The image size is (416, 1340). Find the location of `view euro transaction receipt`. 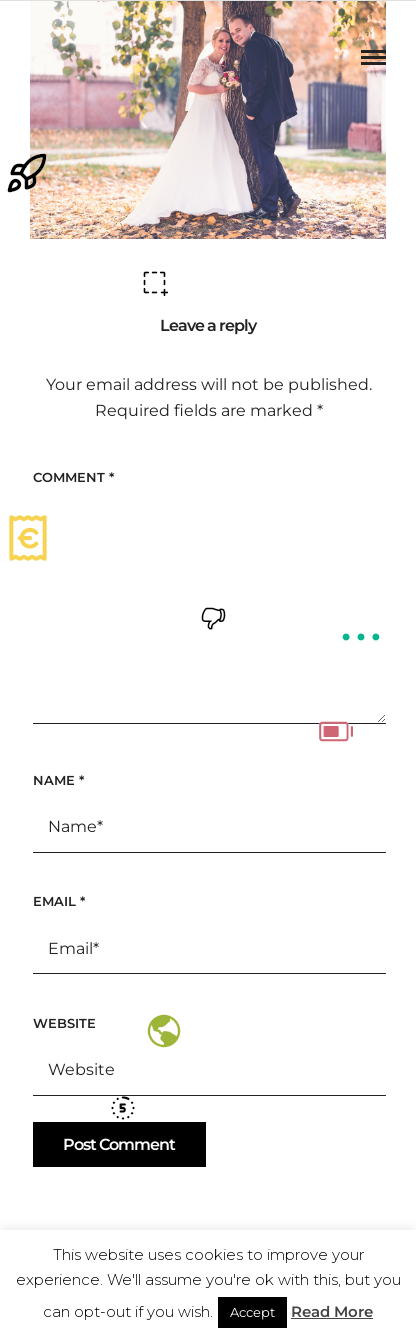

view euro transaction receipt is located at coordinates (28, 538).